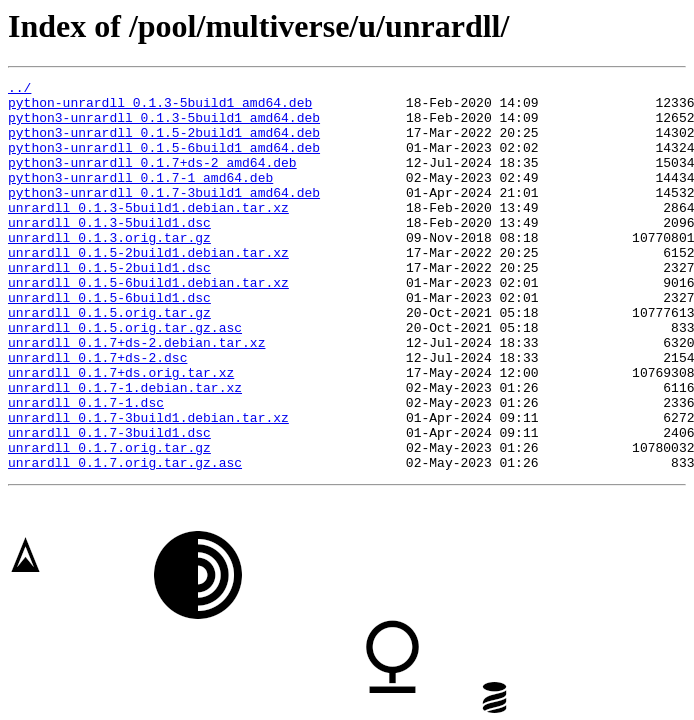 Image resolution: width=694 pixels, height=720 pixels. Describe the element at coordinates (494, 697) in the screenshot. I see `Liquibase database version control logo` at that location.